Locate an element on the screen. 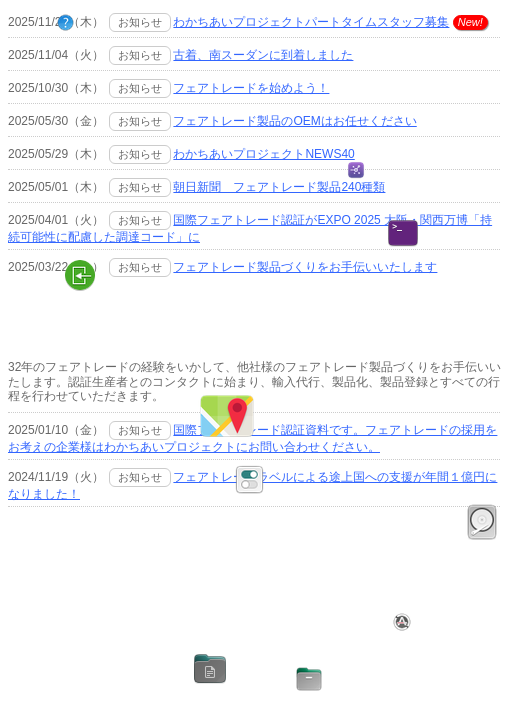 The width and height of the screenshot is (508, 720). open terminal with root/administrator privileges is located at coordinates (403, 233).